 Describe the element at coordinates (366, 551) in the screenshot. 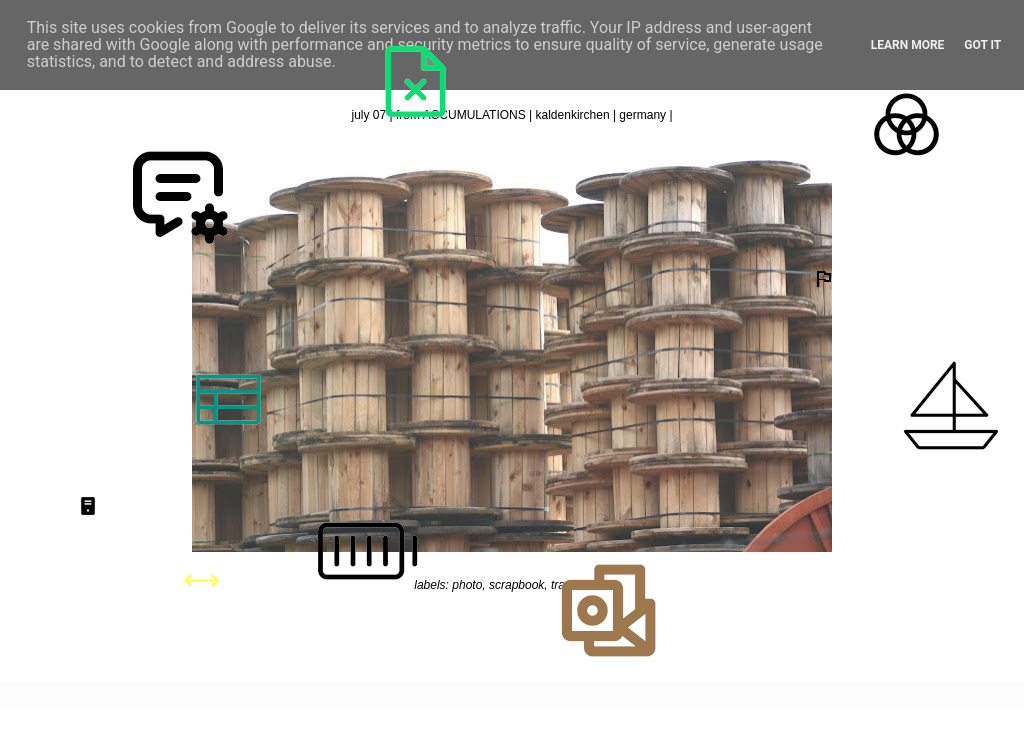

I see `indicates battery is fully charged` at that location.